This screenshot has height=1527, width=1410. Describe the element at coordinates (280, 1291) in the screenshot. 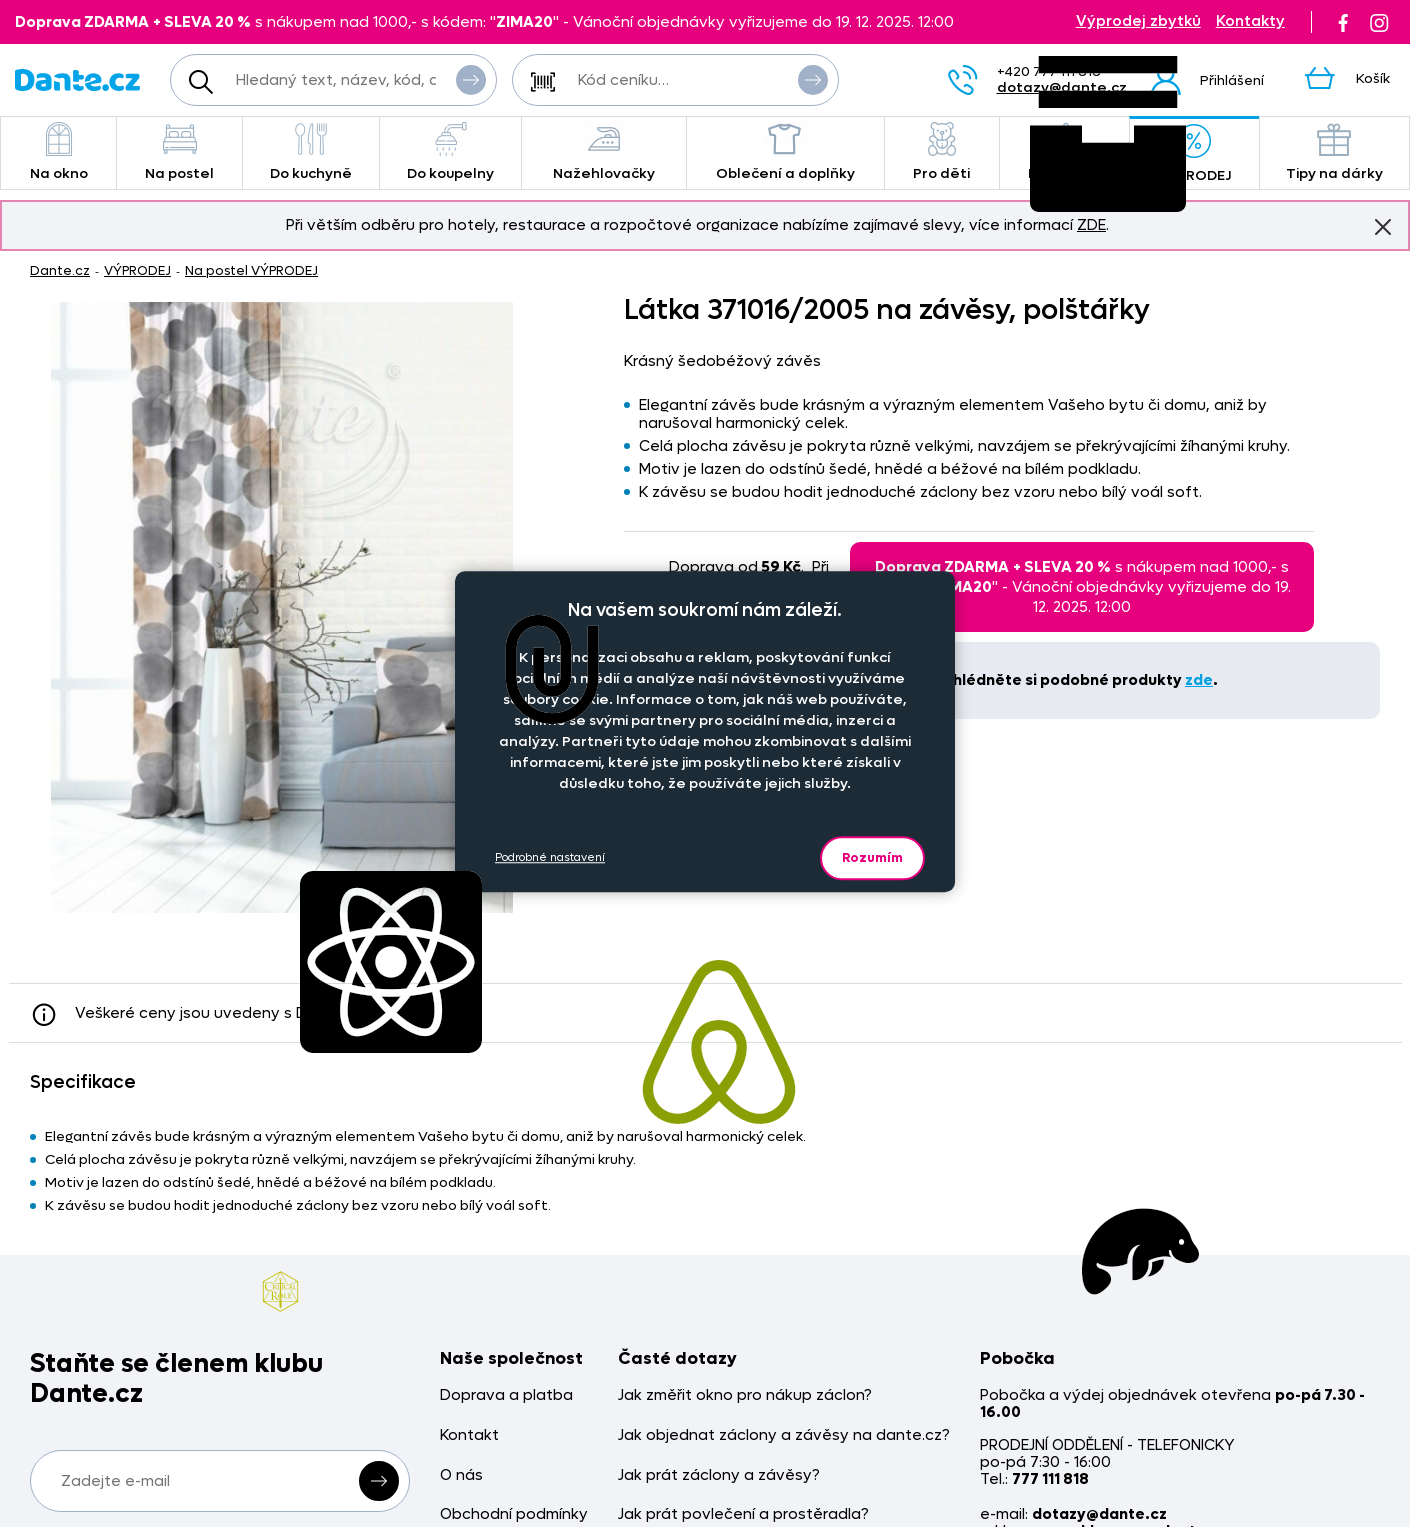

I see `critical role logo` at that location.